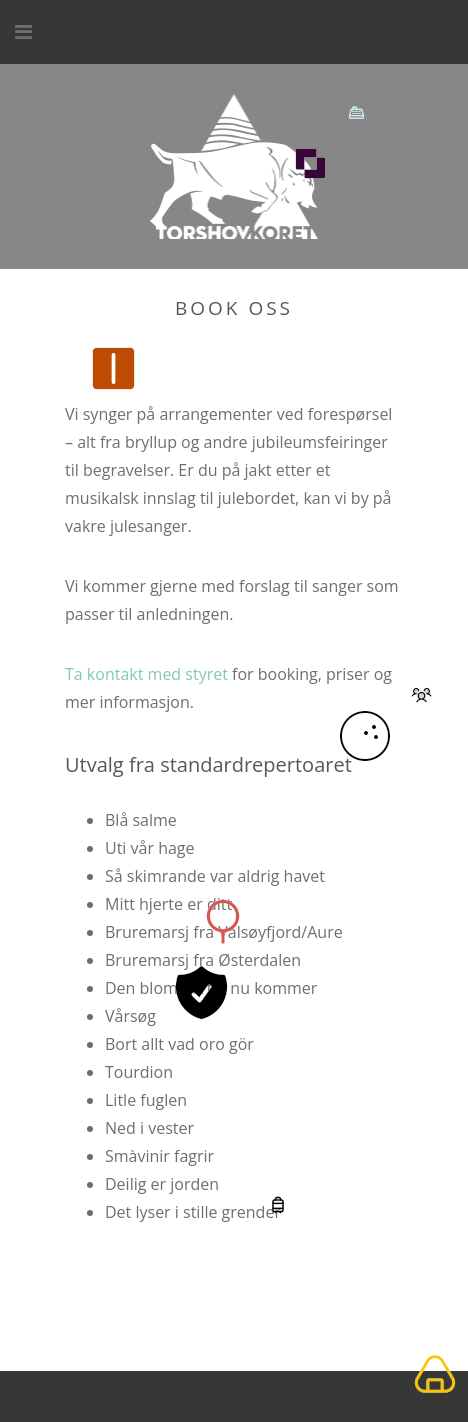 Image resolution: width=468 pixels, height=1422 pixels. Describe the element at coordinates (365, 736) in the screenshot. I see `access bowling or sports games` at that location.